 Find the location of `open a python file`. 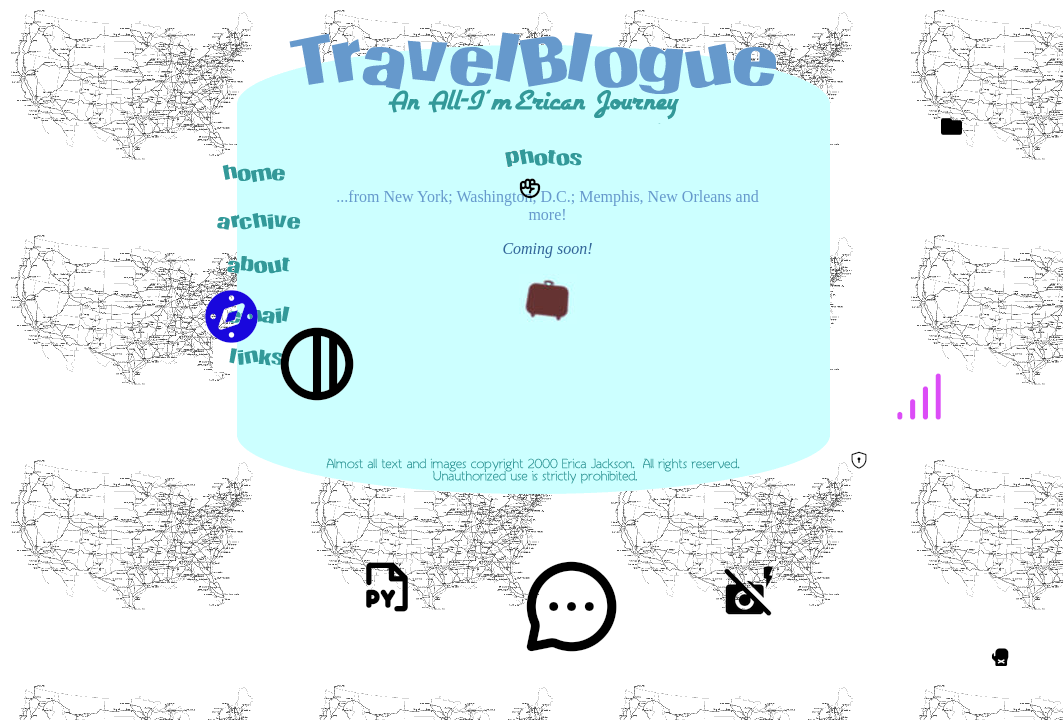

open a python file is located at coordinates (387, 587).